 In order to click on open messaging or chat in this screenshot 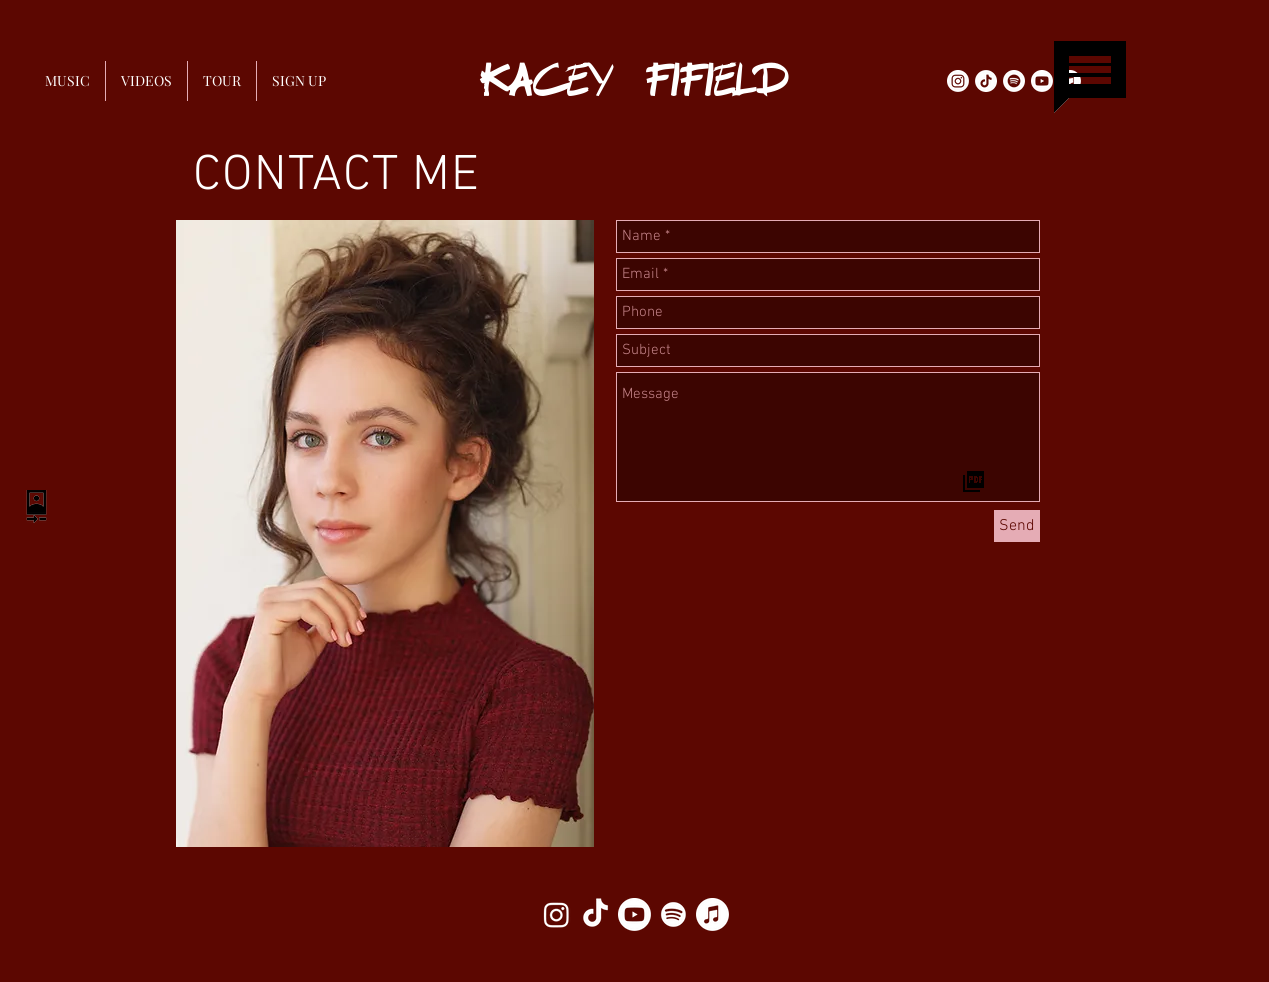, I will do `click(1090, 77)`.